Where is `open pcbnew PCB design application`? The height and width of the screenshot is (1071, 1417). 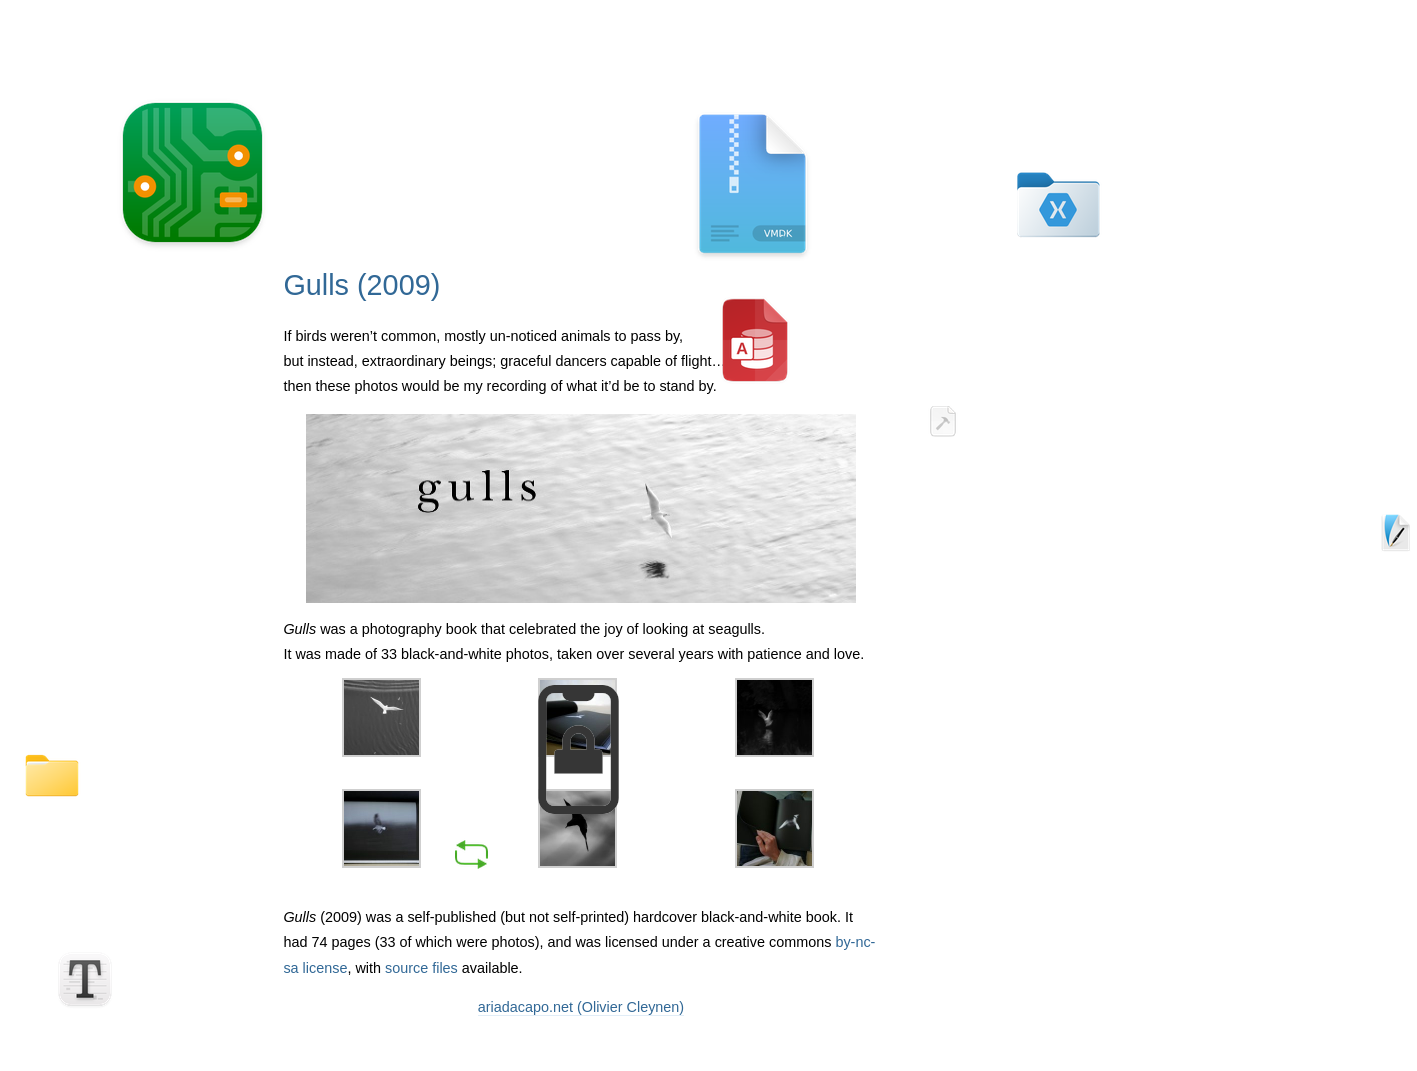
open pcbnew PCB design application is located at coordinates (192, 172).